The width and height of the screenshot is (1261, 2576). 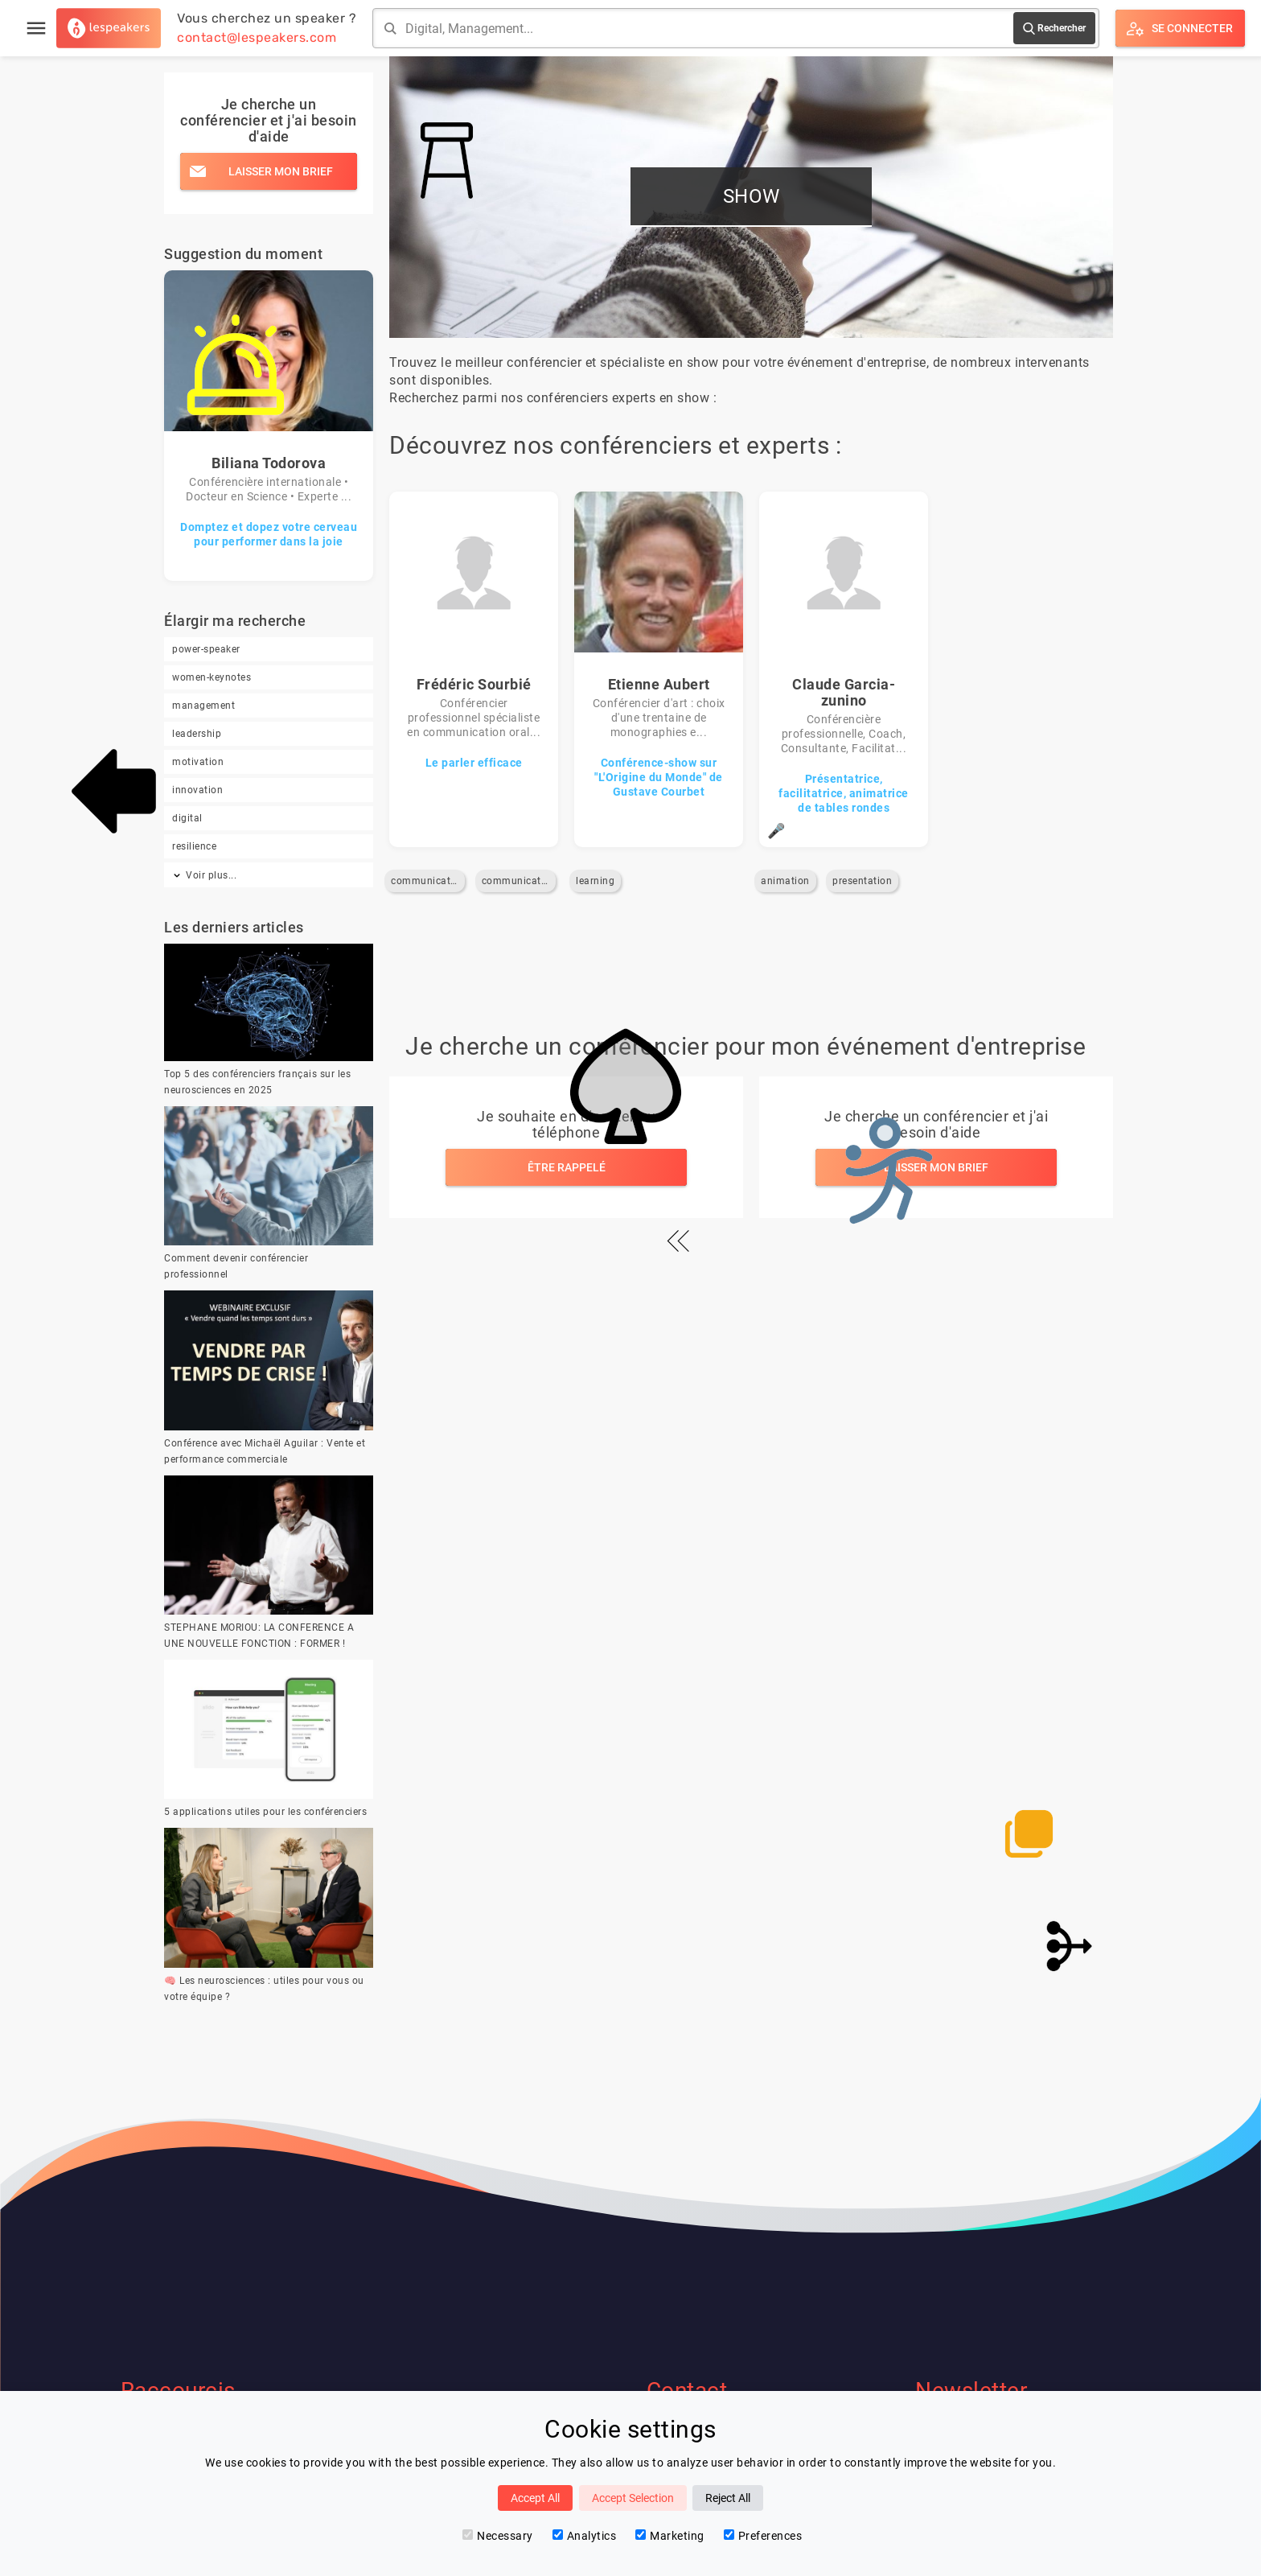 What do you see at coordinates (679, 1241) in the screenshot?
I see `go back to the beginning` at bounding box center [679, 1241].